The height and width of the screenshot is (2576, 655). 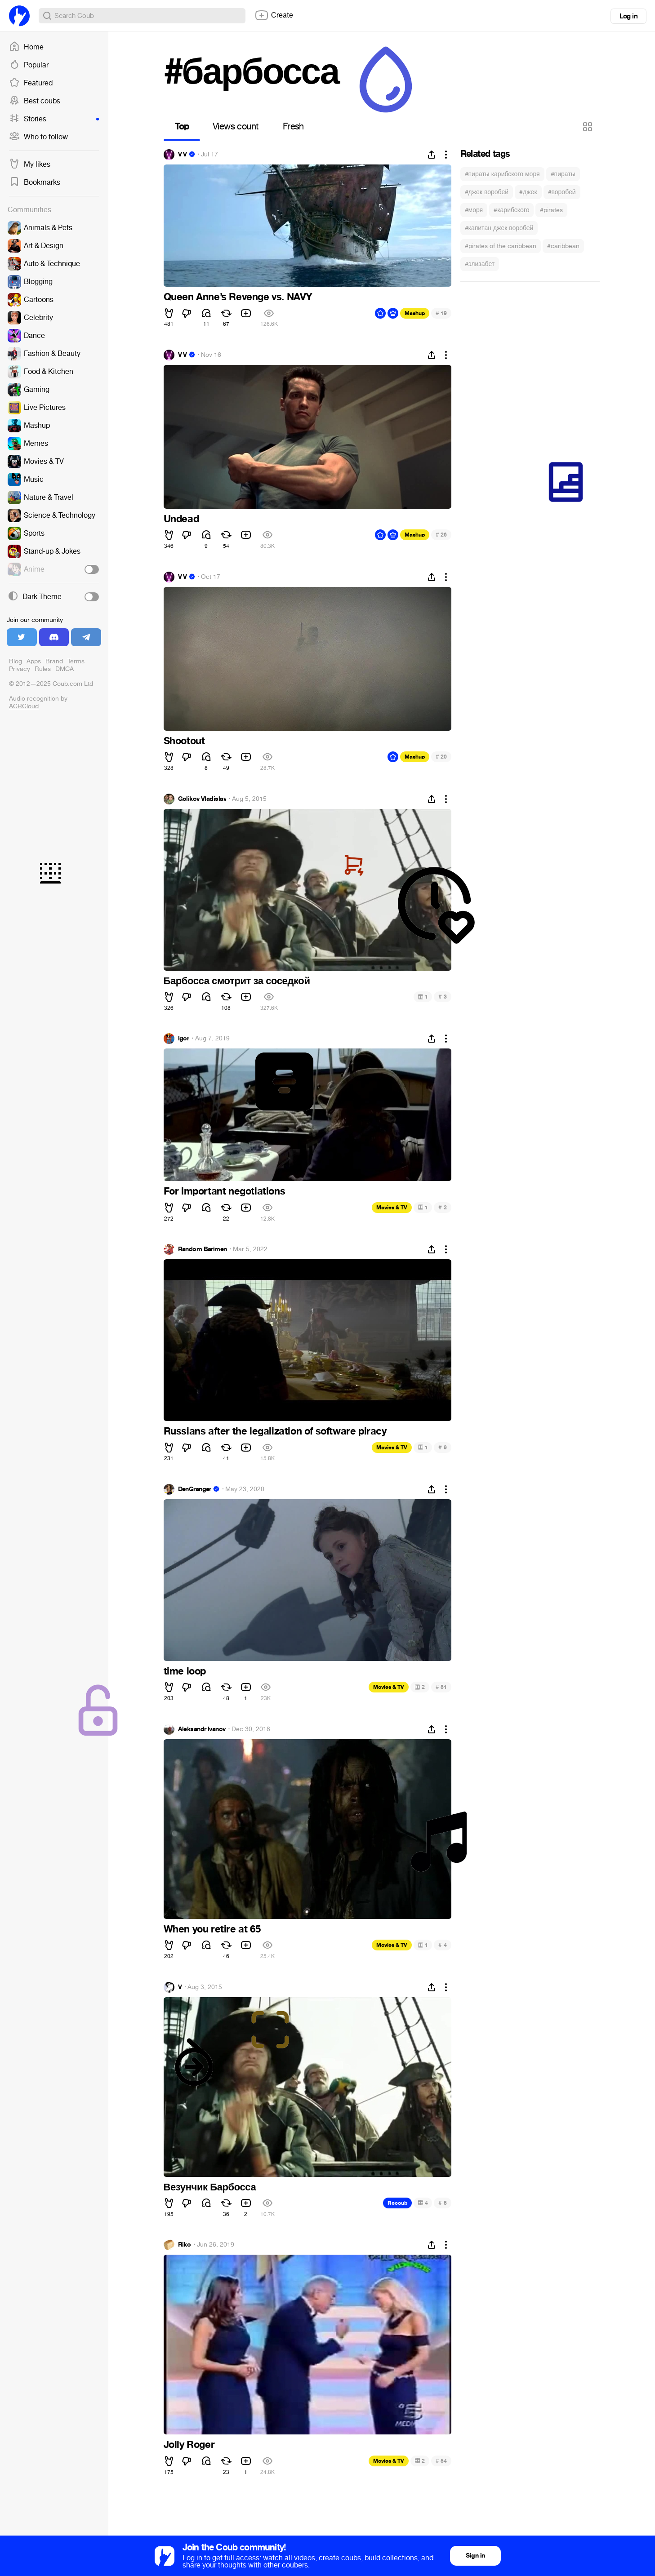 What do you see at coordinates (386, 82) in the screenshot?
I see `adjust water or liquid settings` at bounding box center [386, 82].